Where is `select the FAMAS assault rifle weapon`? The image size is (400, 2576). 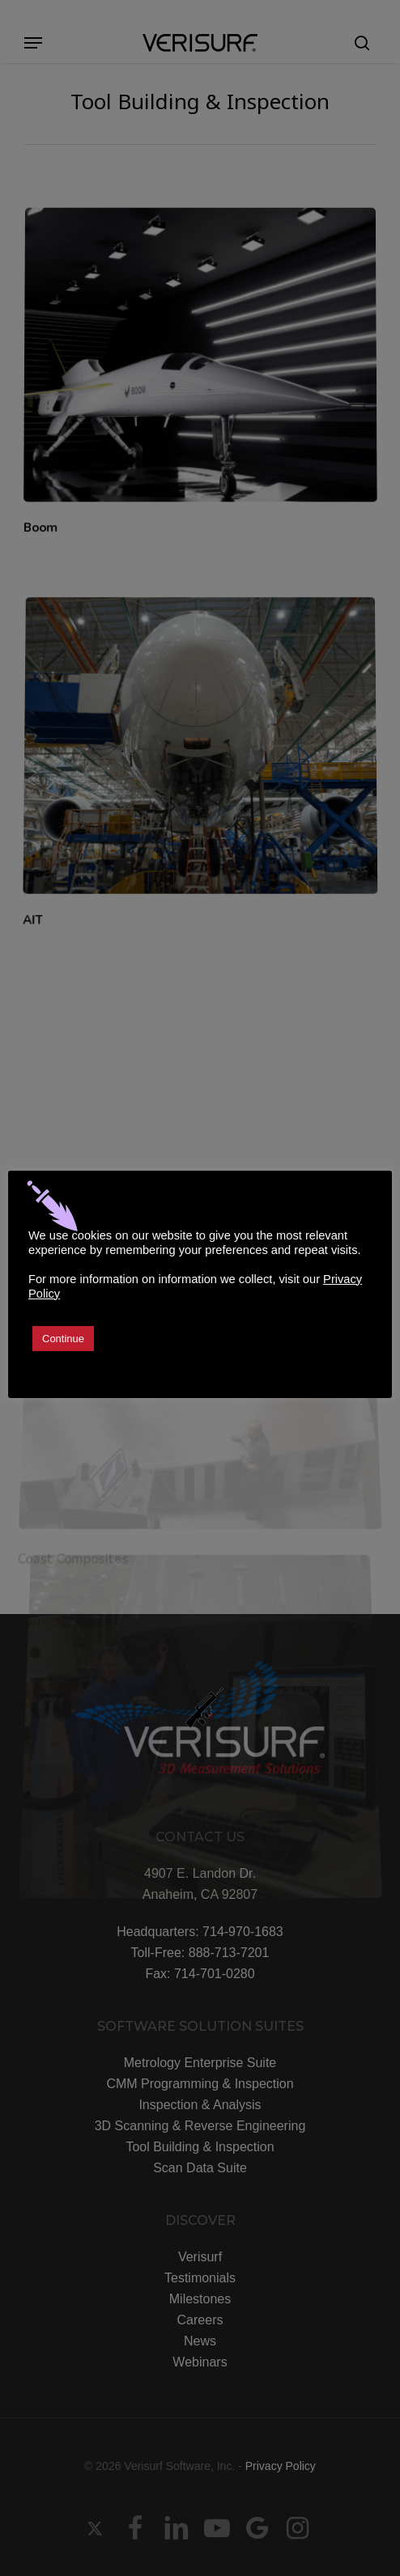
select the FAMAS assault rifle weapon is located at coordinates (204, 1707).